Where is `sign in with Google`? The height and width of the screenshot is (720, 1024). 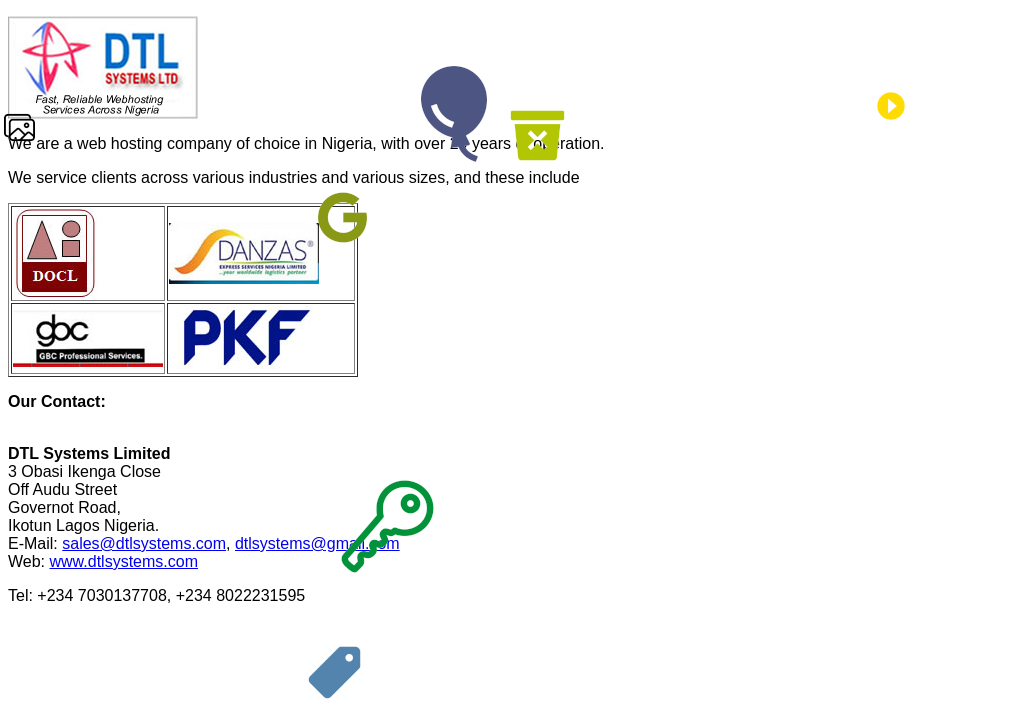
sign in with Google is located at coordinates (342, 217).